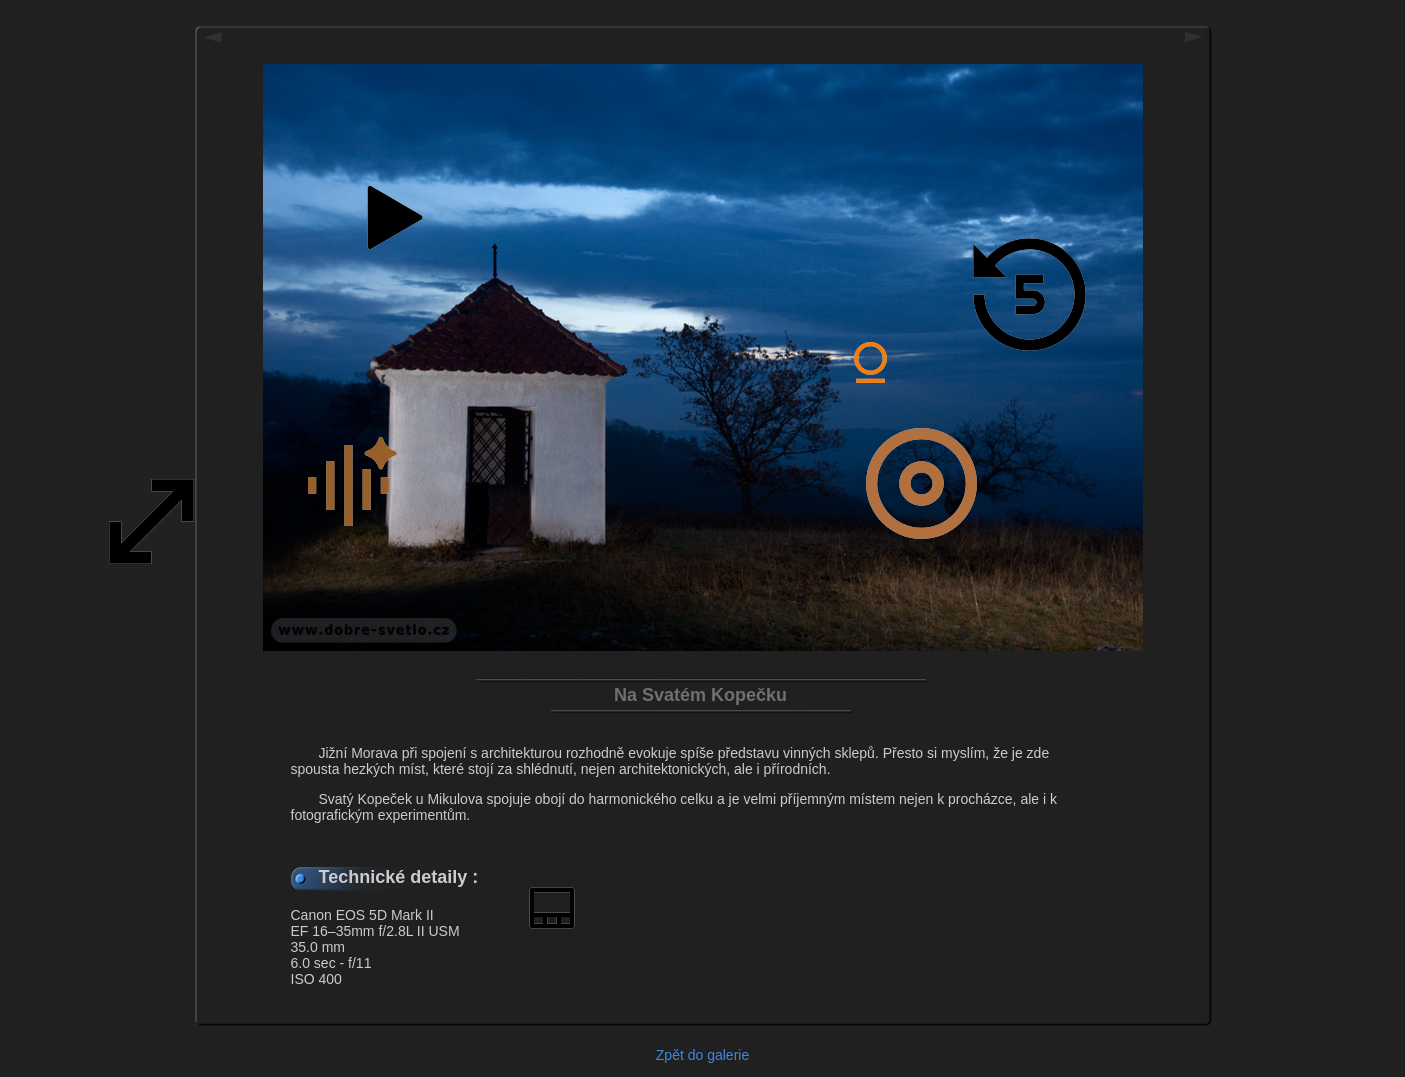 The width and height of the screenshot is (1405, 1077). What do you see at coordinates (348, 485) in the screenshot?
I see `activate AI voice assistant` at bounding box center [348, 485].